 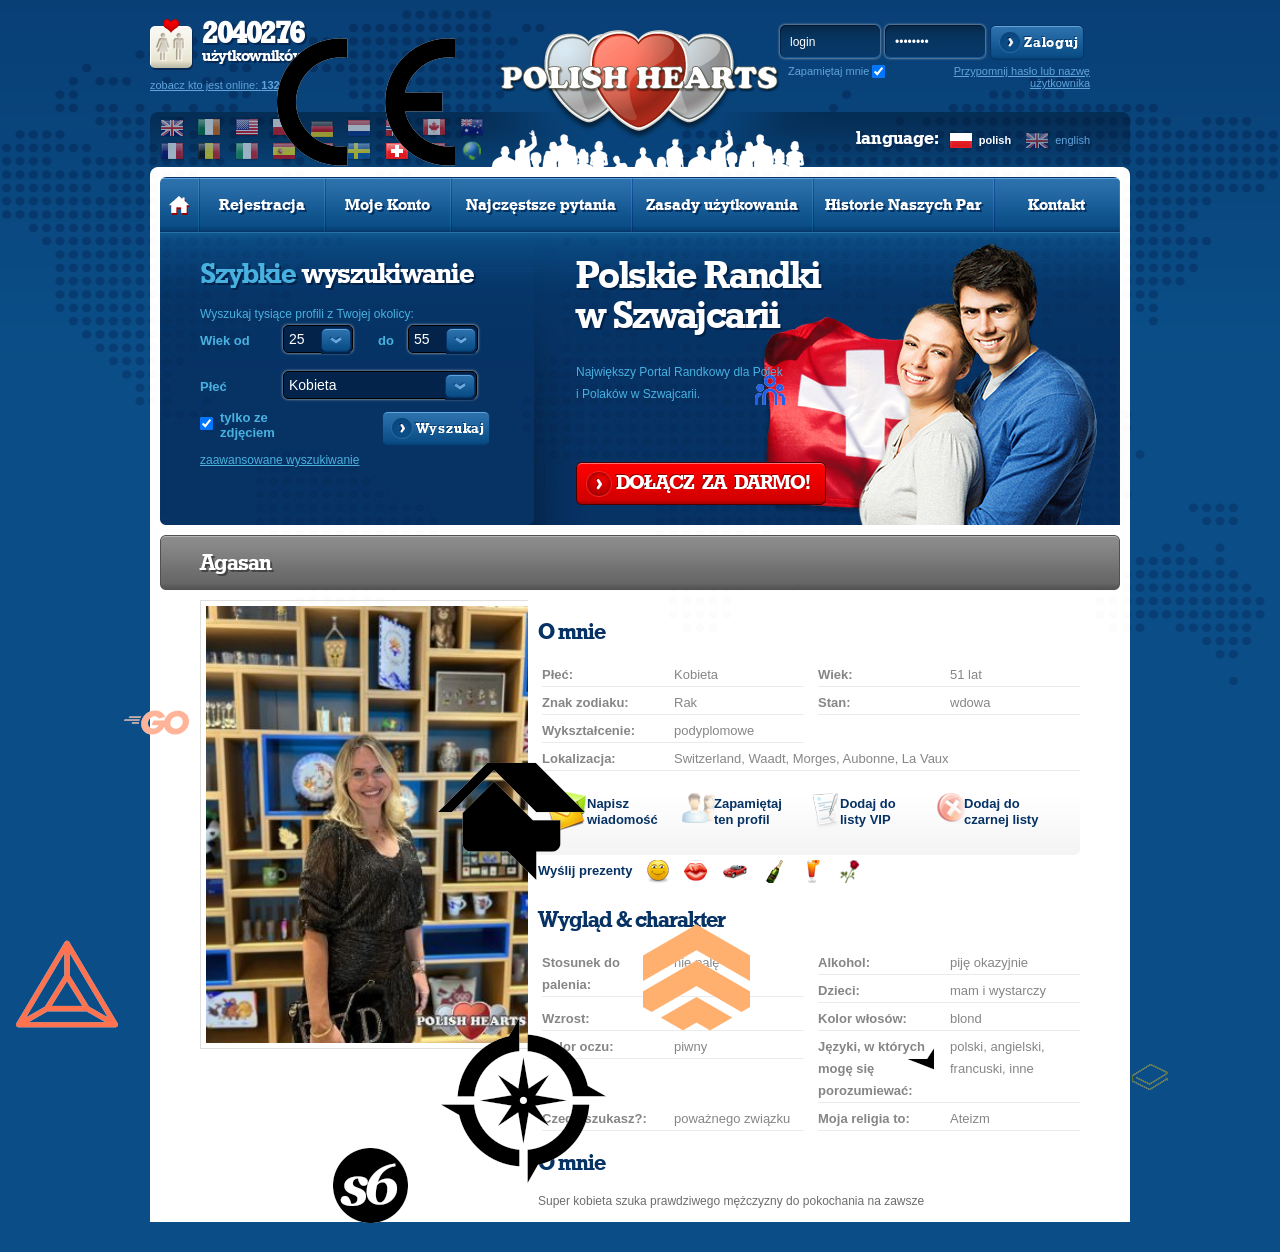 What do you see at coordinates (366, 102) in the screenshot?
I see `indicates CE certification or European conformity compliance` at bounding box center [366, 102].